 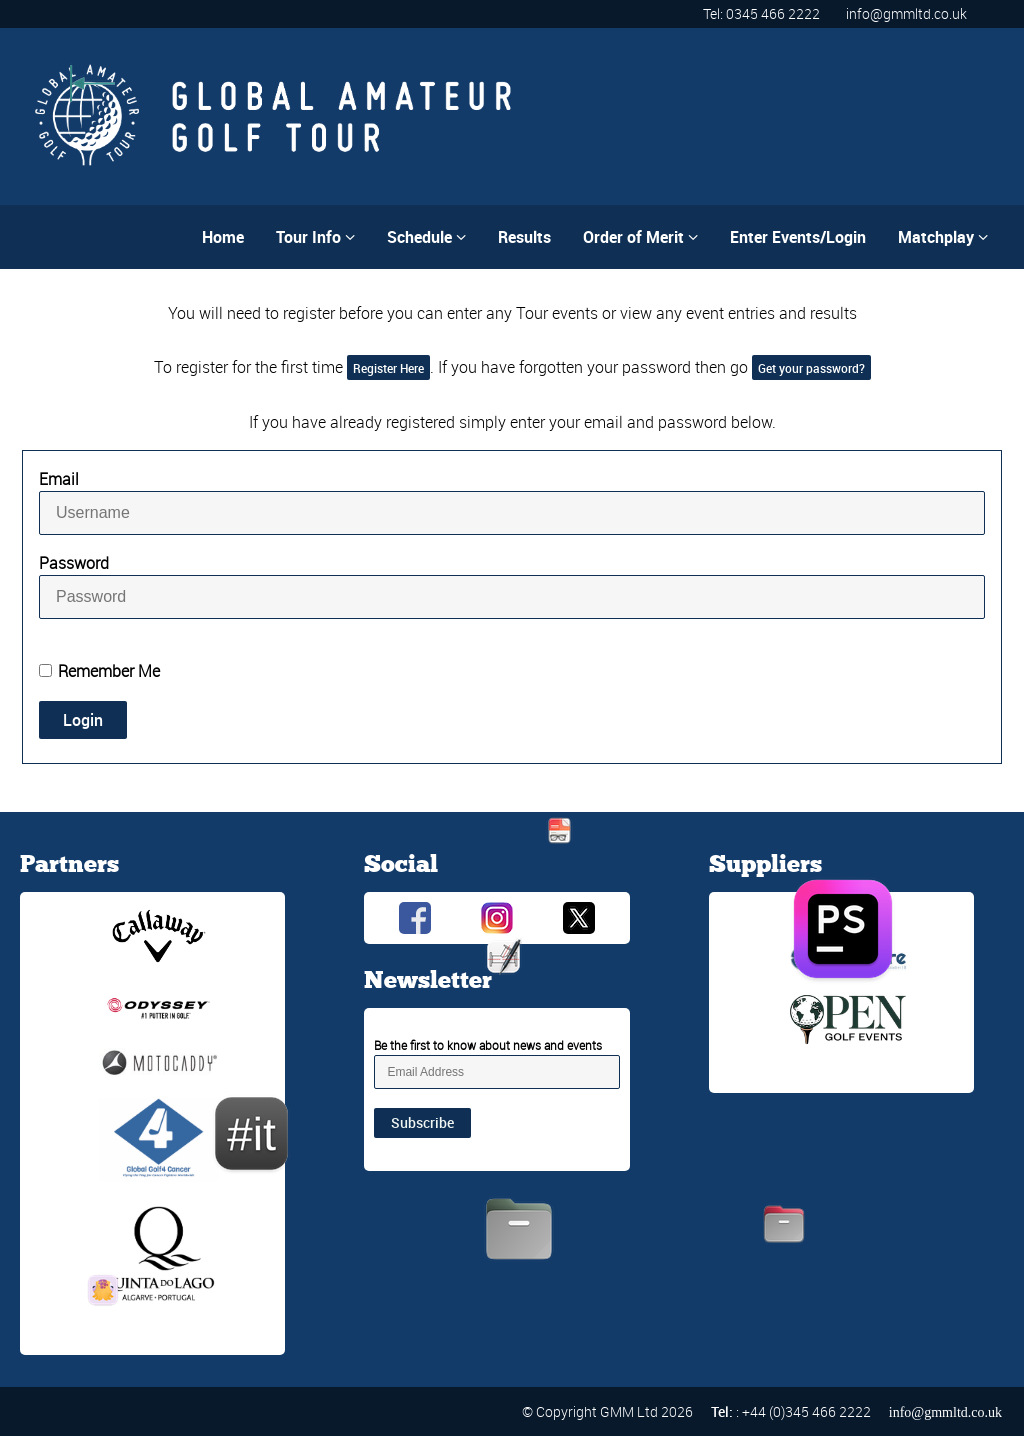 I want to click on open QCAD drafting application, so click(x=503, y=956).